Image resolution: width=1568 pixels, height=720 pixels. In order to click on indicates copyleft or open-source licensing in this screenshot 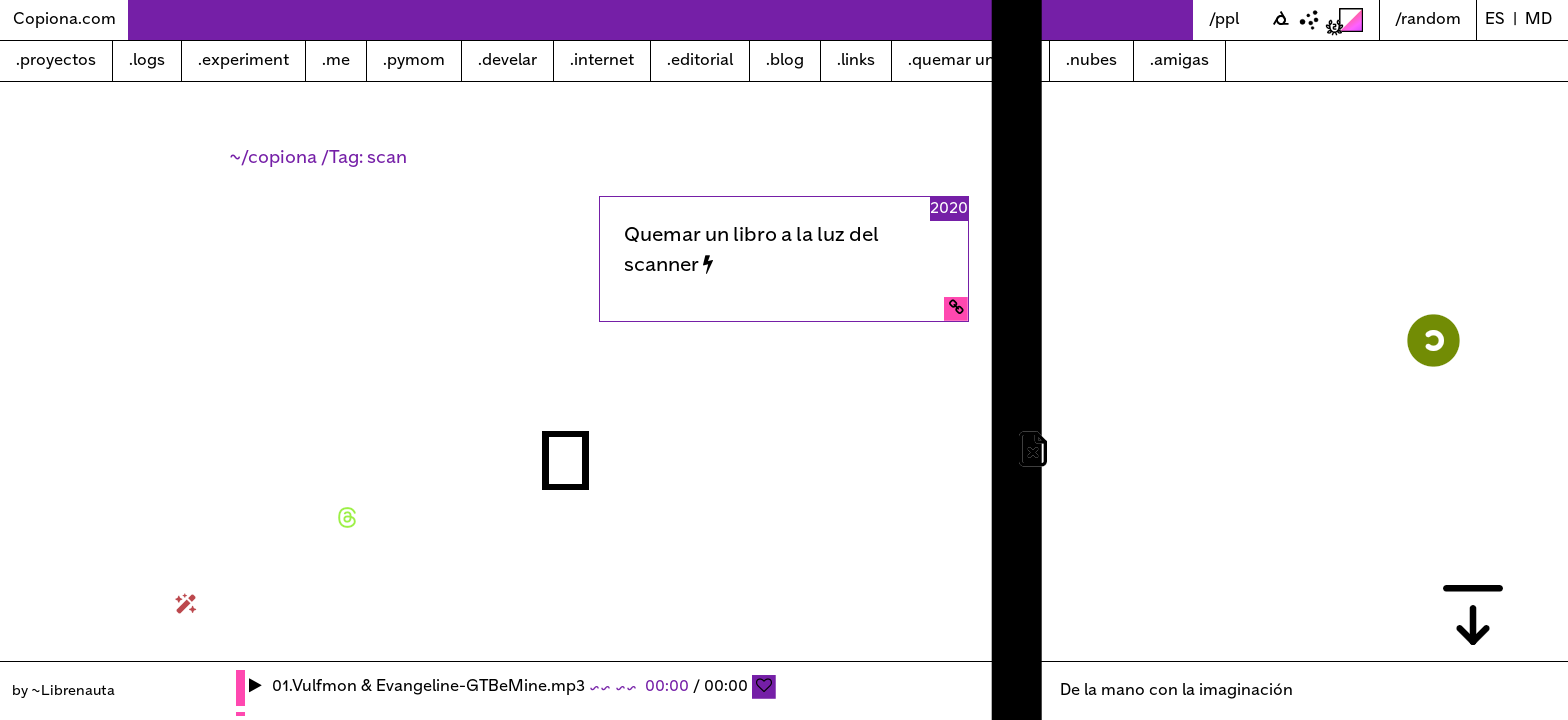, I will do `click(1433, 340)`.